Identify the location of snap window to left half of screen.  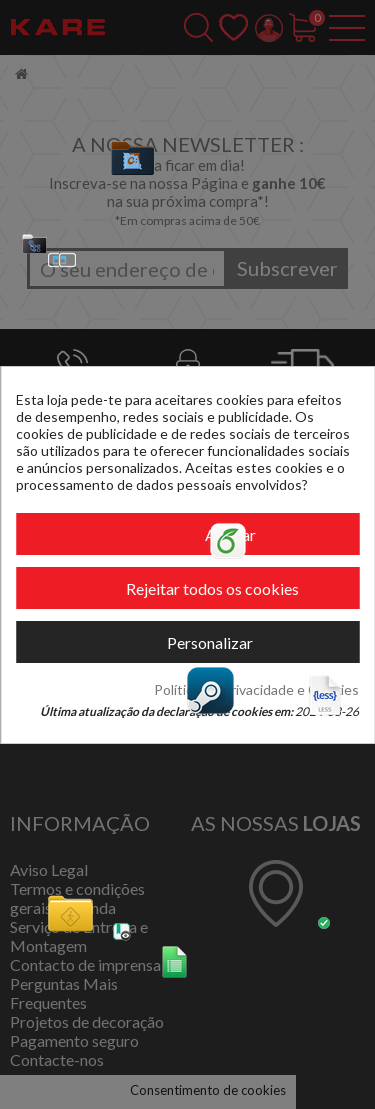
(62, 260).